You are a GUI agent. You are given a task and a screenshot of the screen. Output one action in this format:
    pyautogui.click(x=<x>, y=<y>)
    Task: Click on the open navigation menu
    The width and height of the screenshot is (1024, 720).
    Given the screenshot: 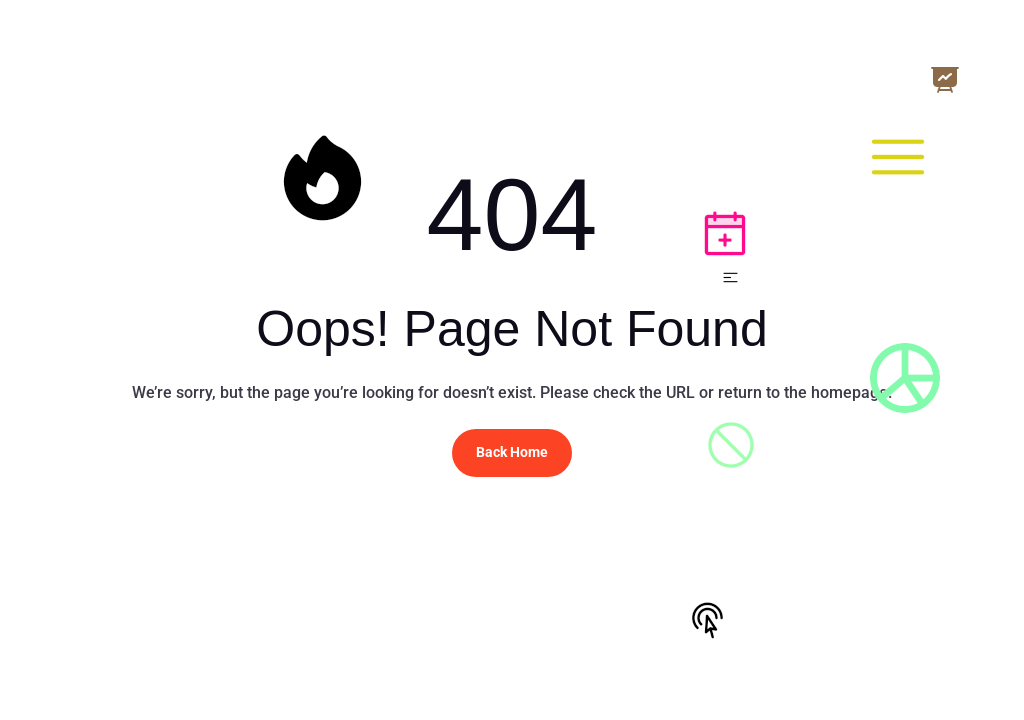 What is the action you would take?
    pyautogui.click(x=898, y=157)
    